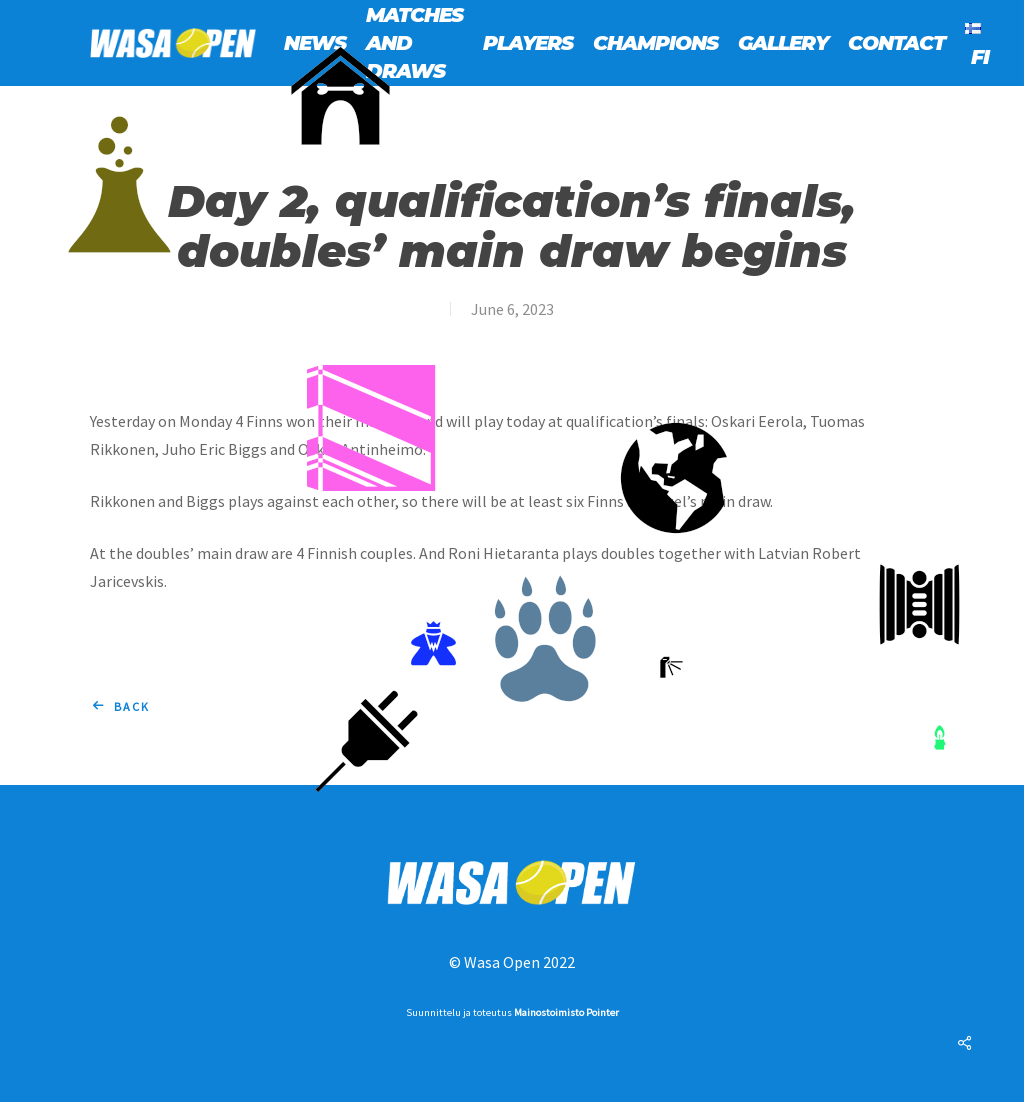 The width and height of the screenshot is (1024, 1102). Describe the element at coordinates (433, 644) in the screenshot. I see `select the king piece in a board game` at that location.